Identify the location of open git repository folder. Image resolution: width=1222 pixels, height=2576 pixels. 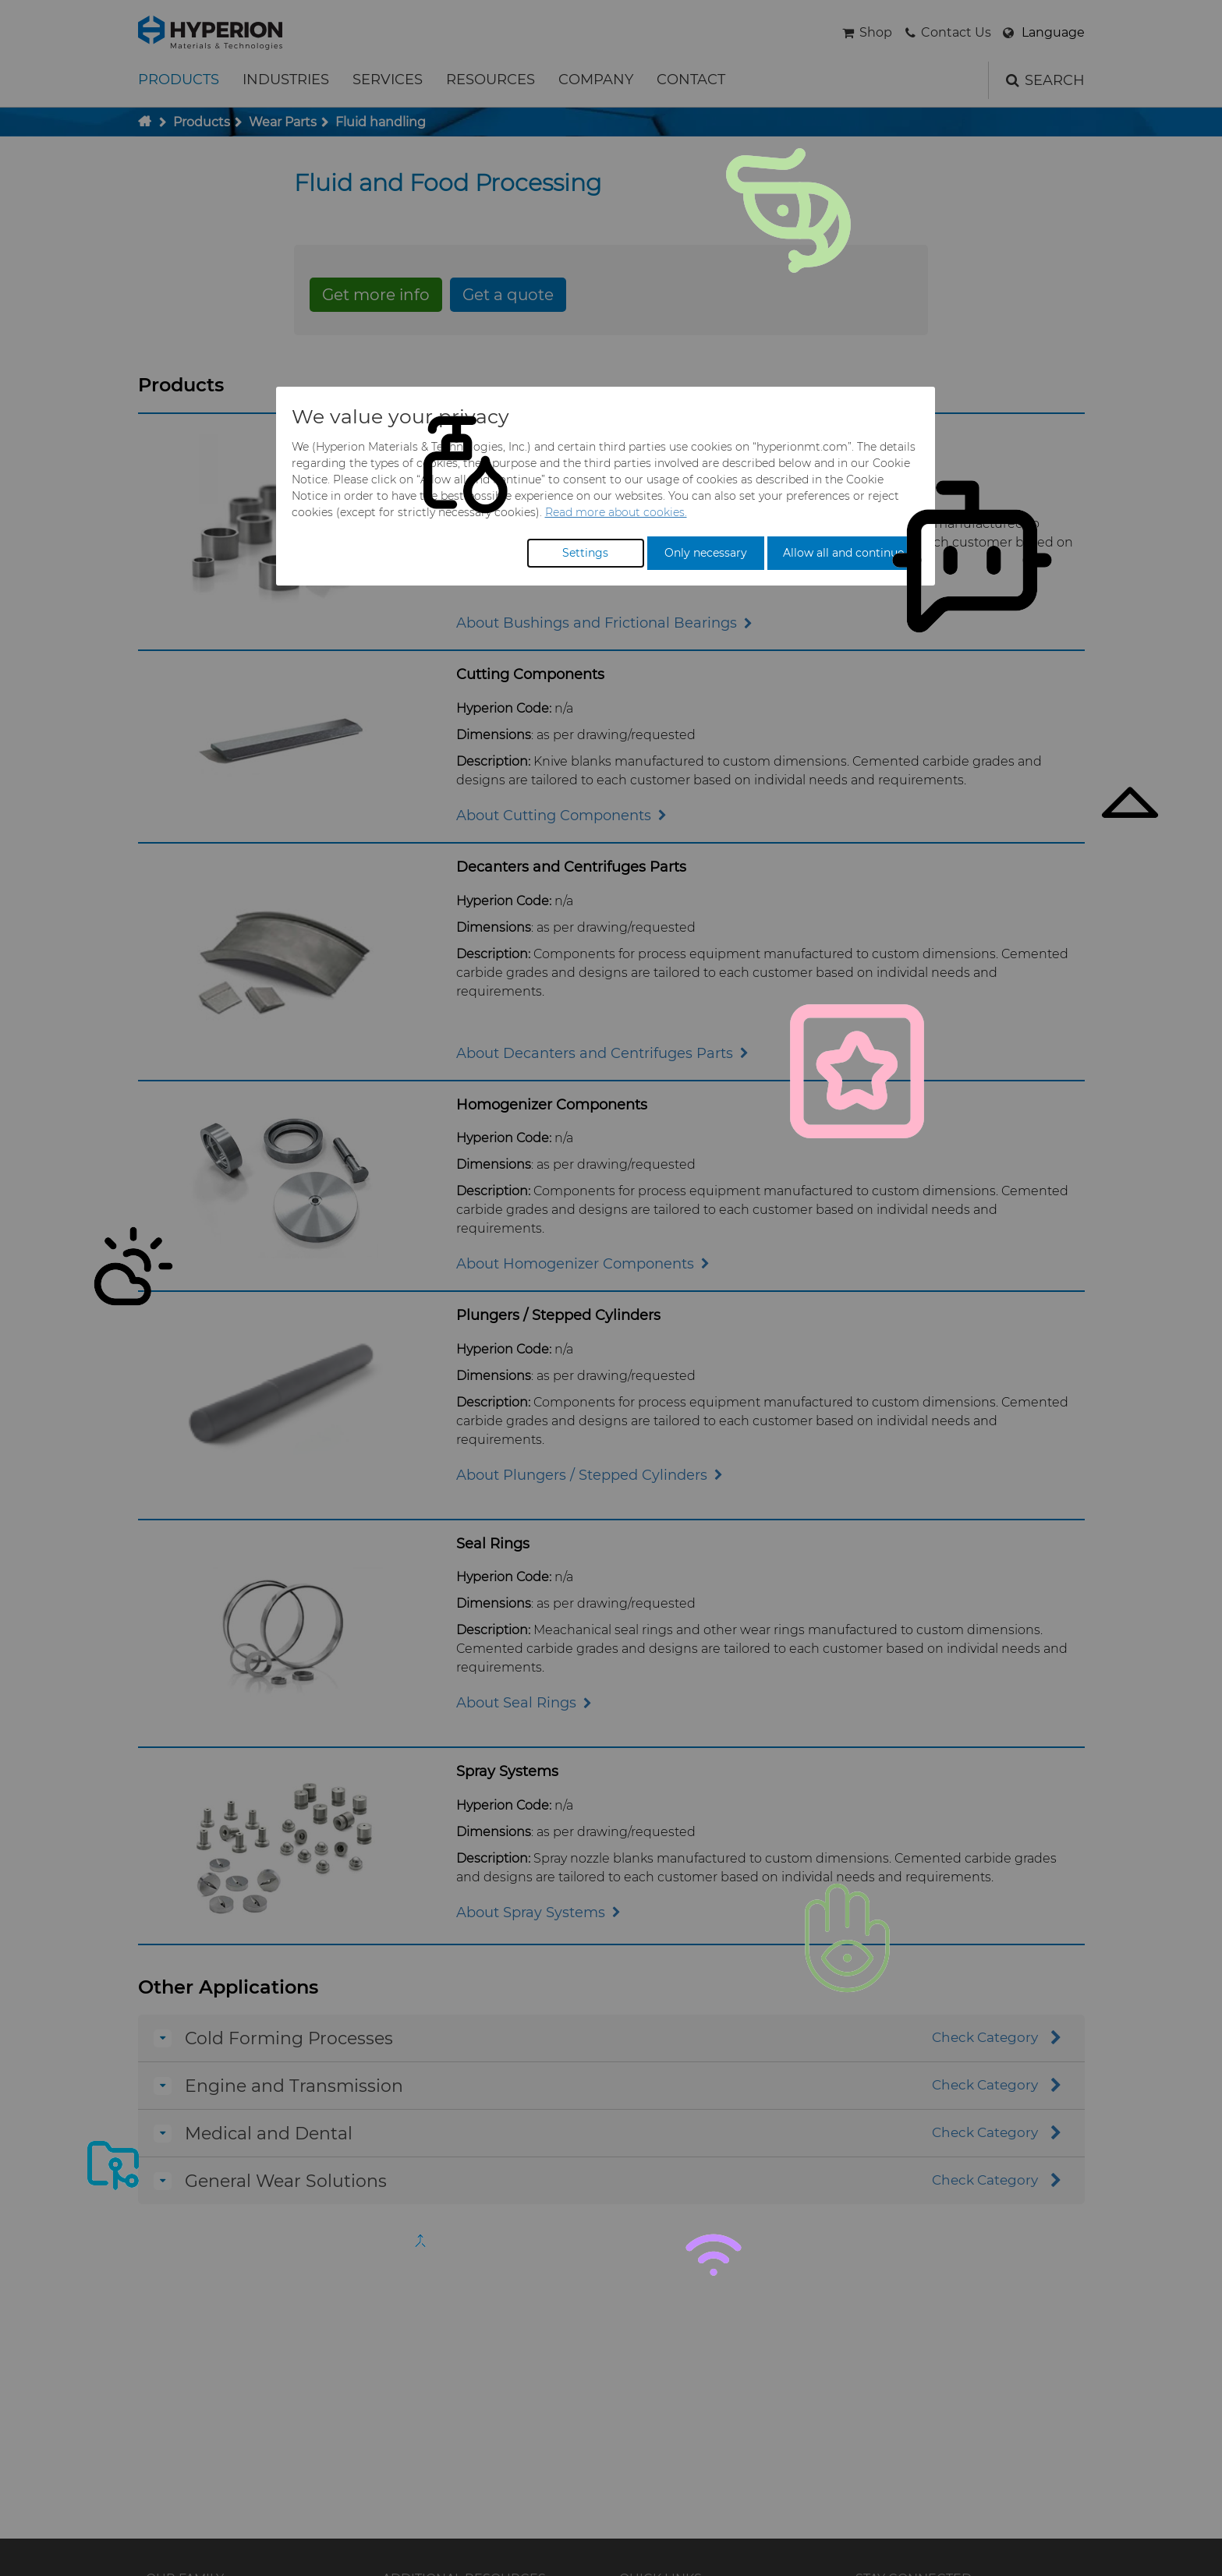
(113, 2164).